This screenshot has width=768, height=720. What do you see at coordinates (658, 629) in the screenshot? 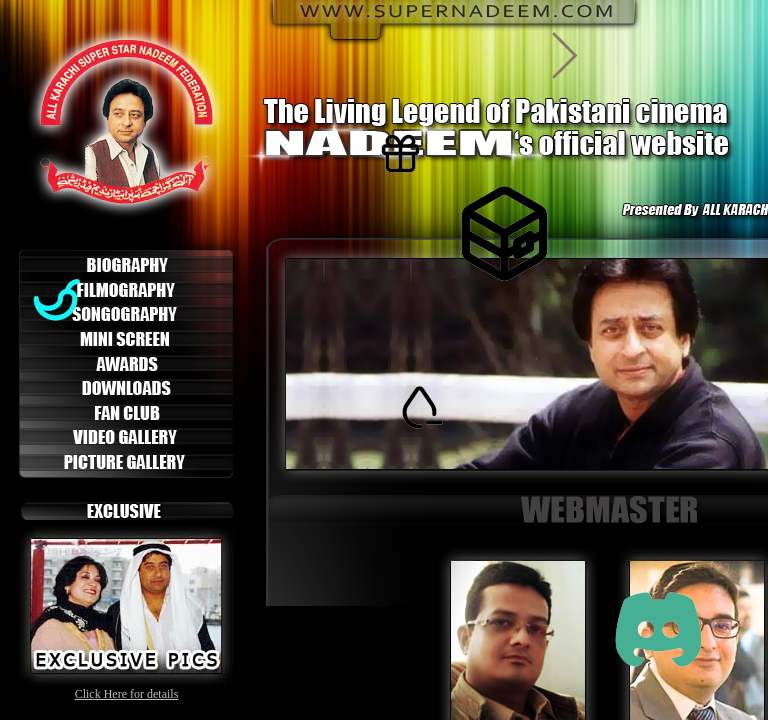
I see `open Discord app` at bounding box center [658, 629].